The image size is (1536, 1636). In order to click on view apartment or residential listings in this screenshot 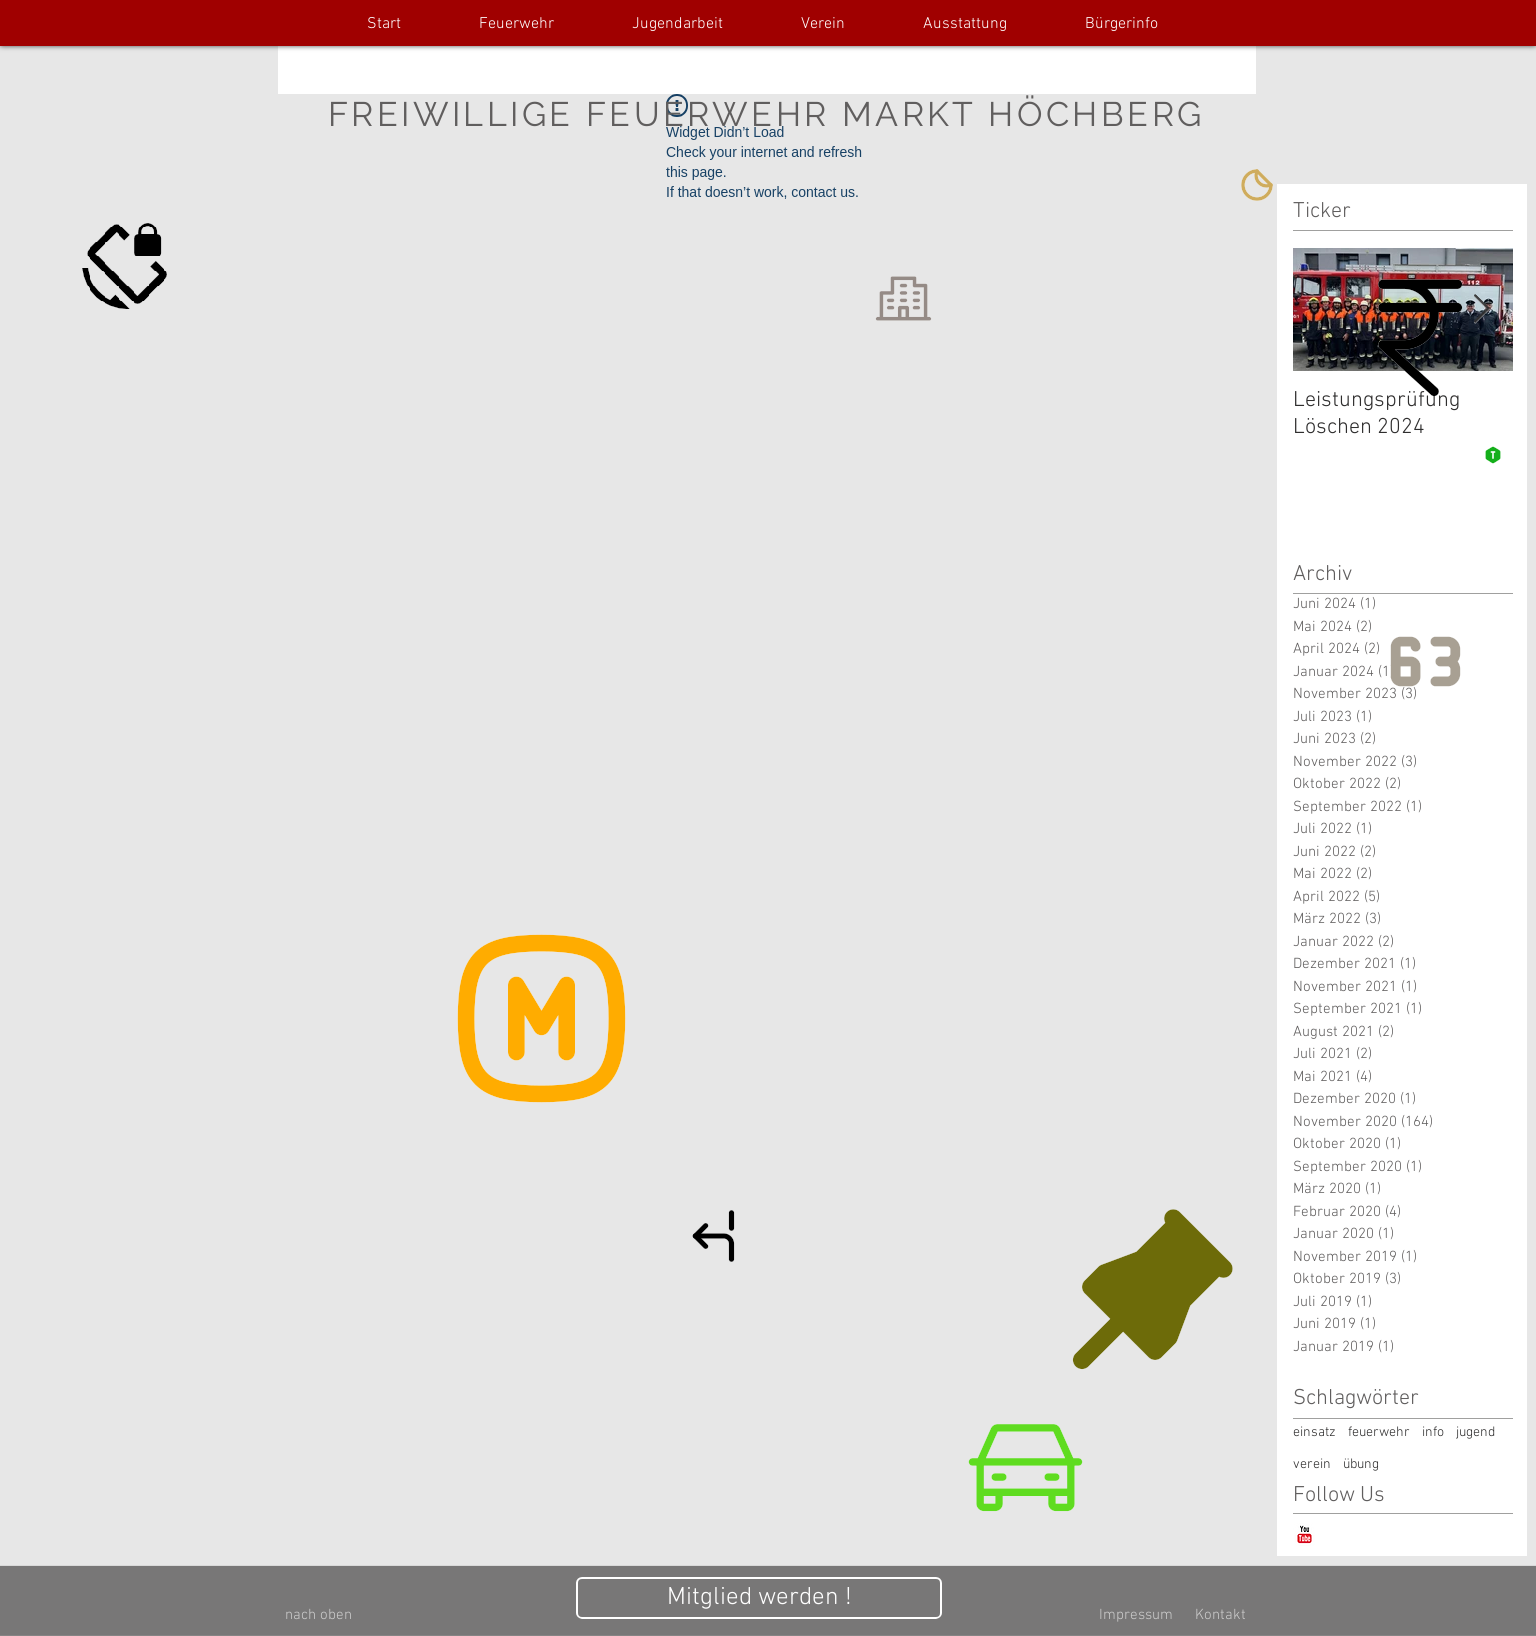, I will do `click(903, 298)`.